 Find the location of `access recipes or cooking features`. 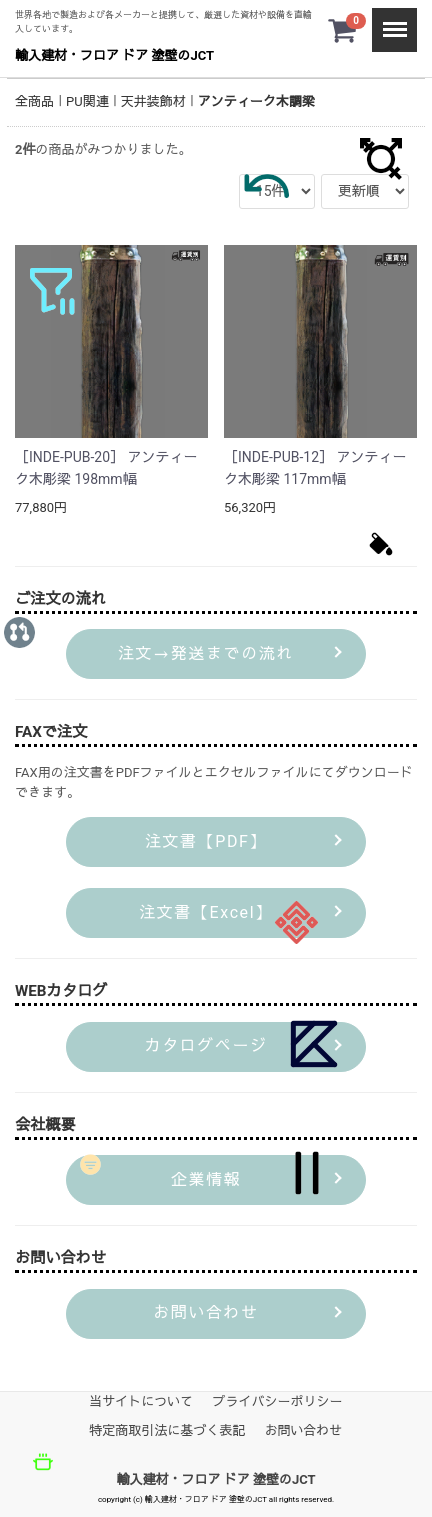

access recipes or cooking features is located at coordinates (43, 1463).